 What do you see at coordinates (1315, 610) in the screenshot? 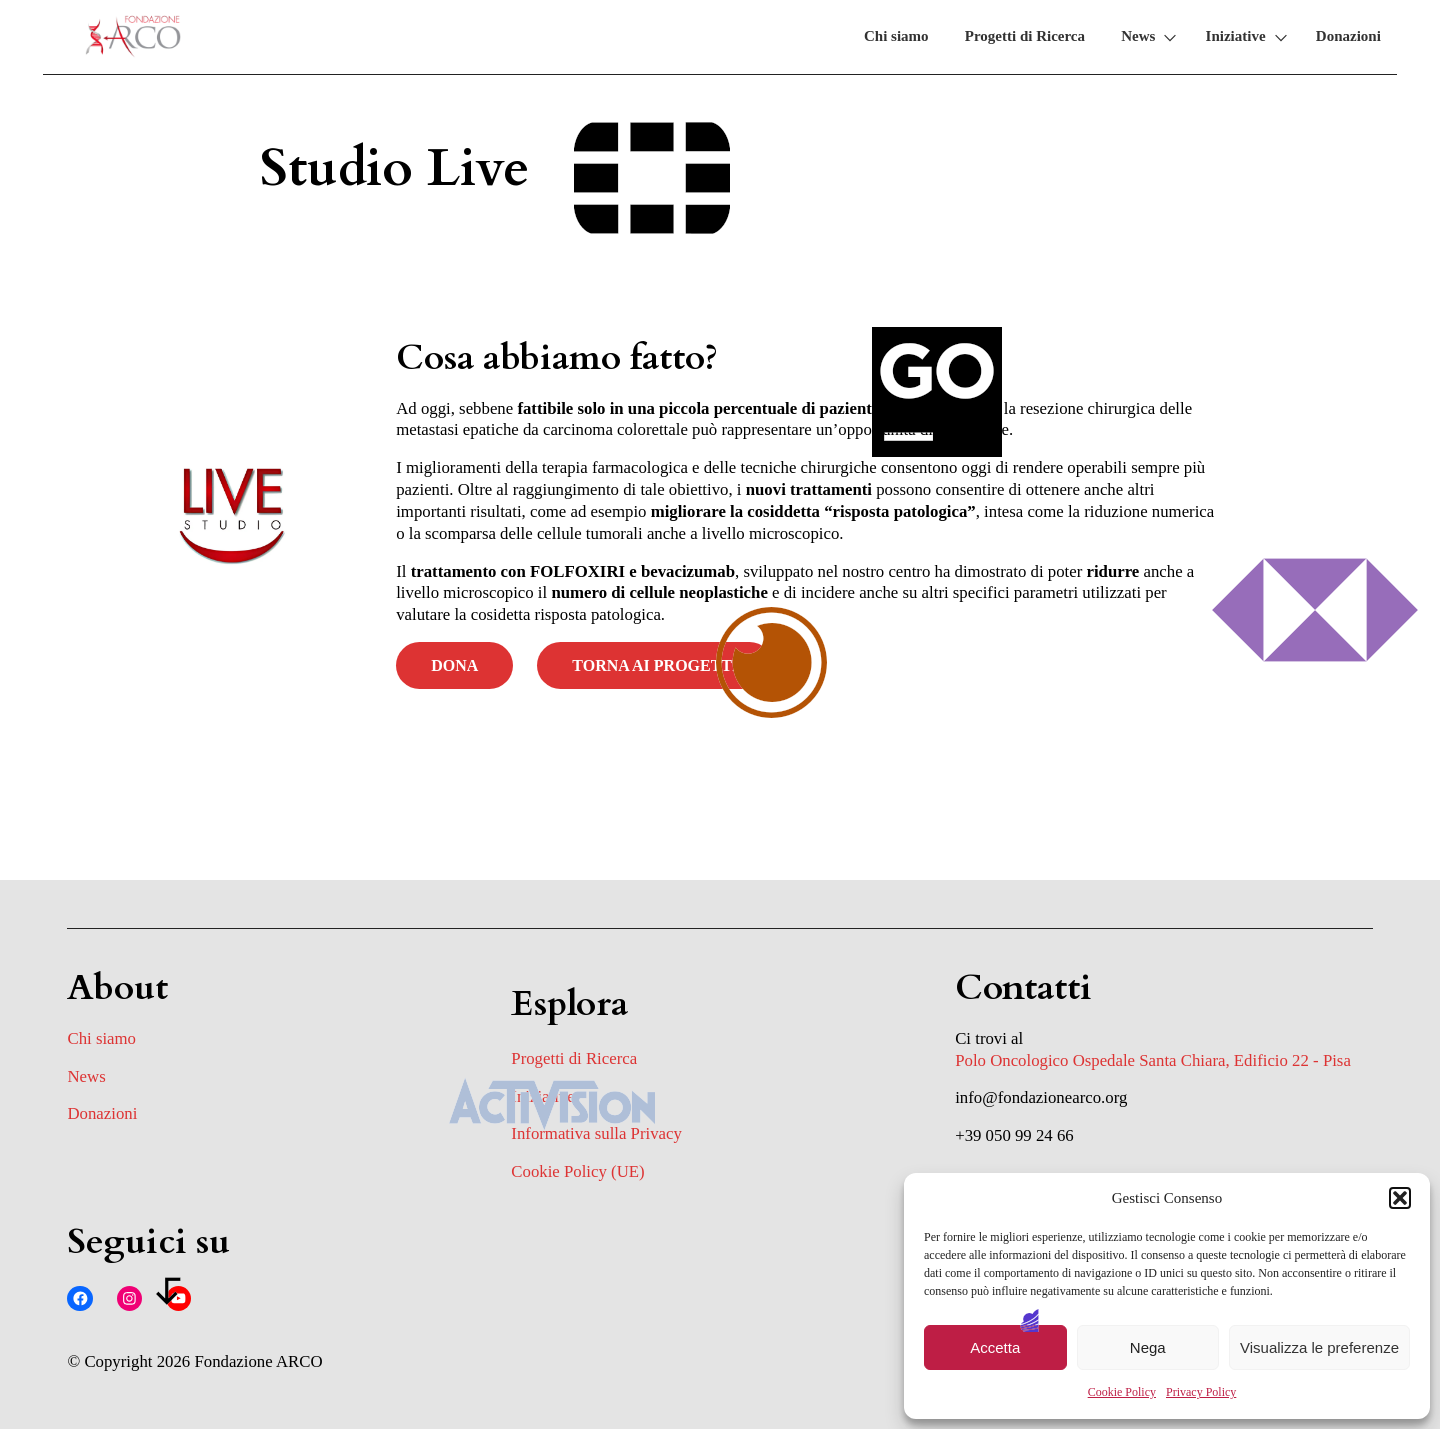
I see `open HSBC banking app` at bounding box center [1315, 610].